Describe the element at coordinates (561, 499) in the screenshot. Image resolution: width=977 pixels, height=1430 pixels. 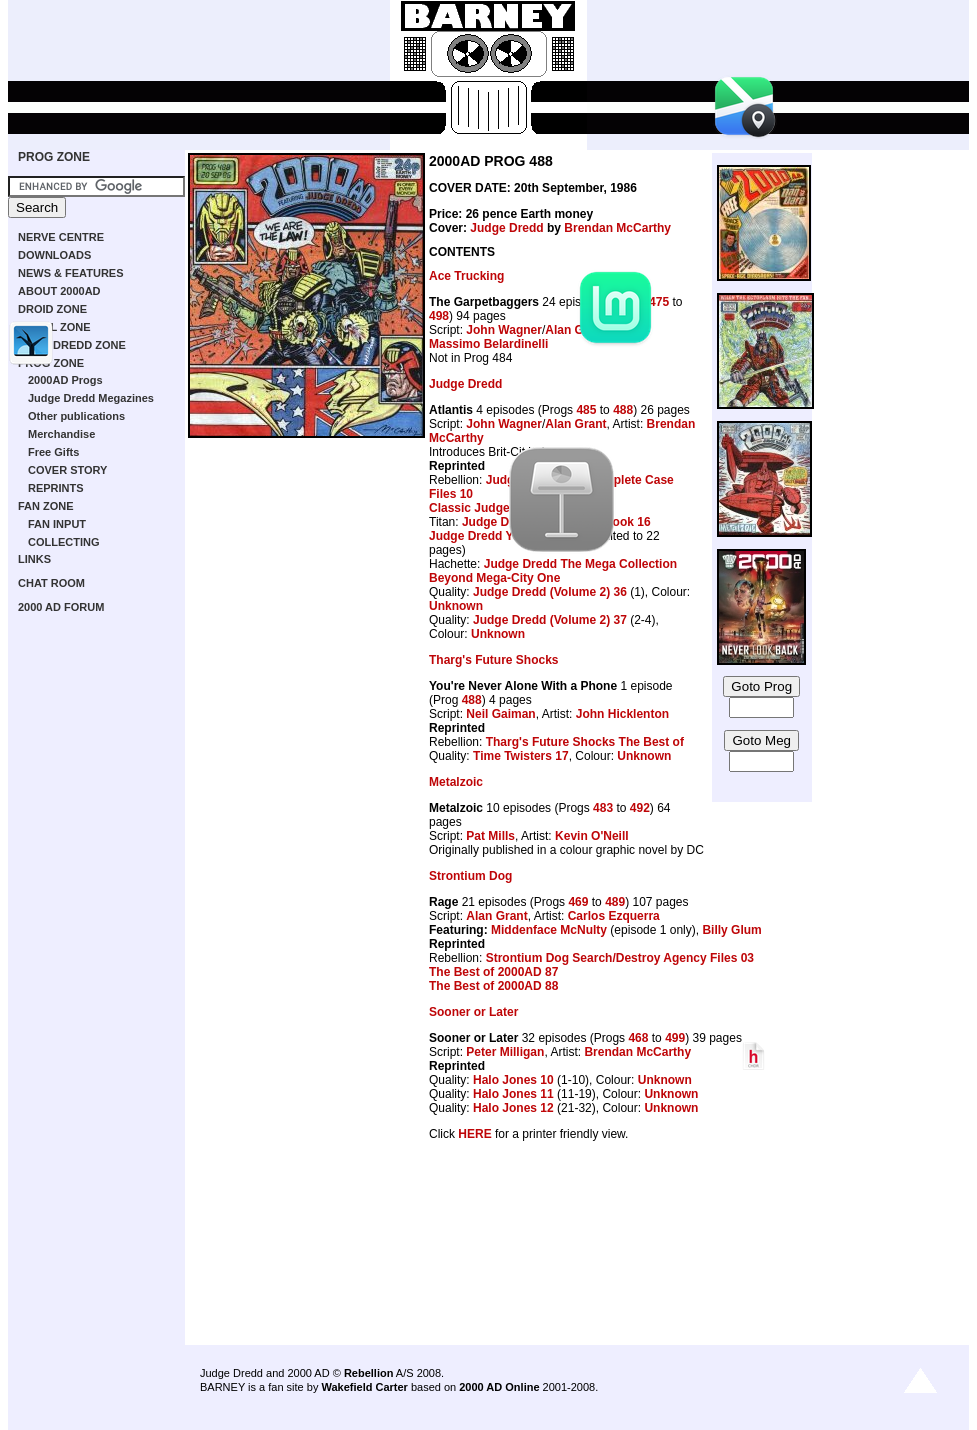
I see `open Keynote to create or edit presentations` at that location.